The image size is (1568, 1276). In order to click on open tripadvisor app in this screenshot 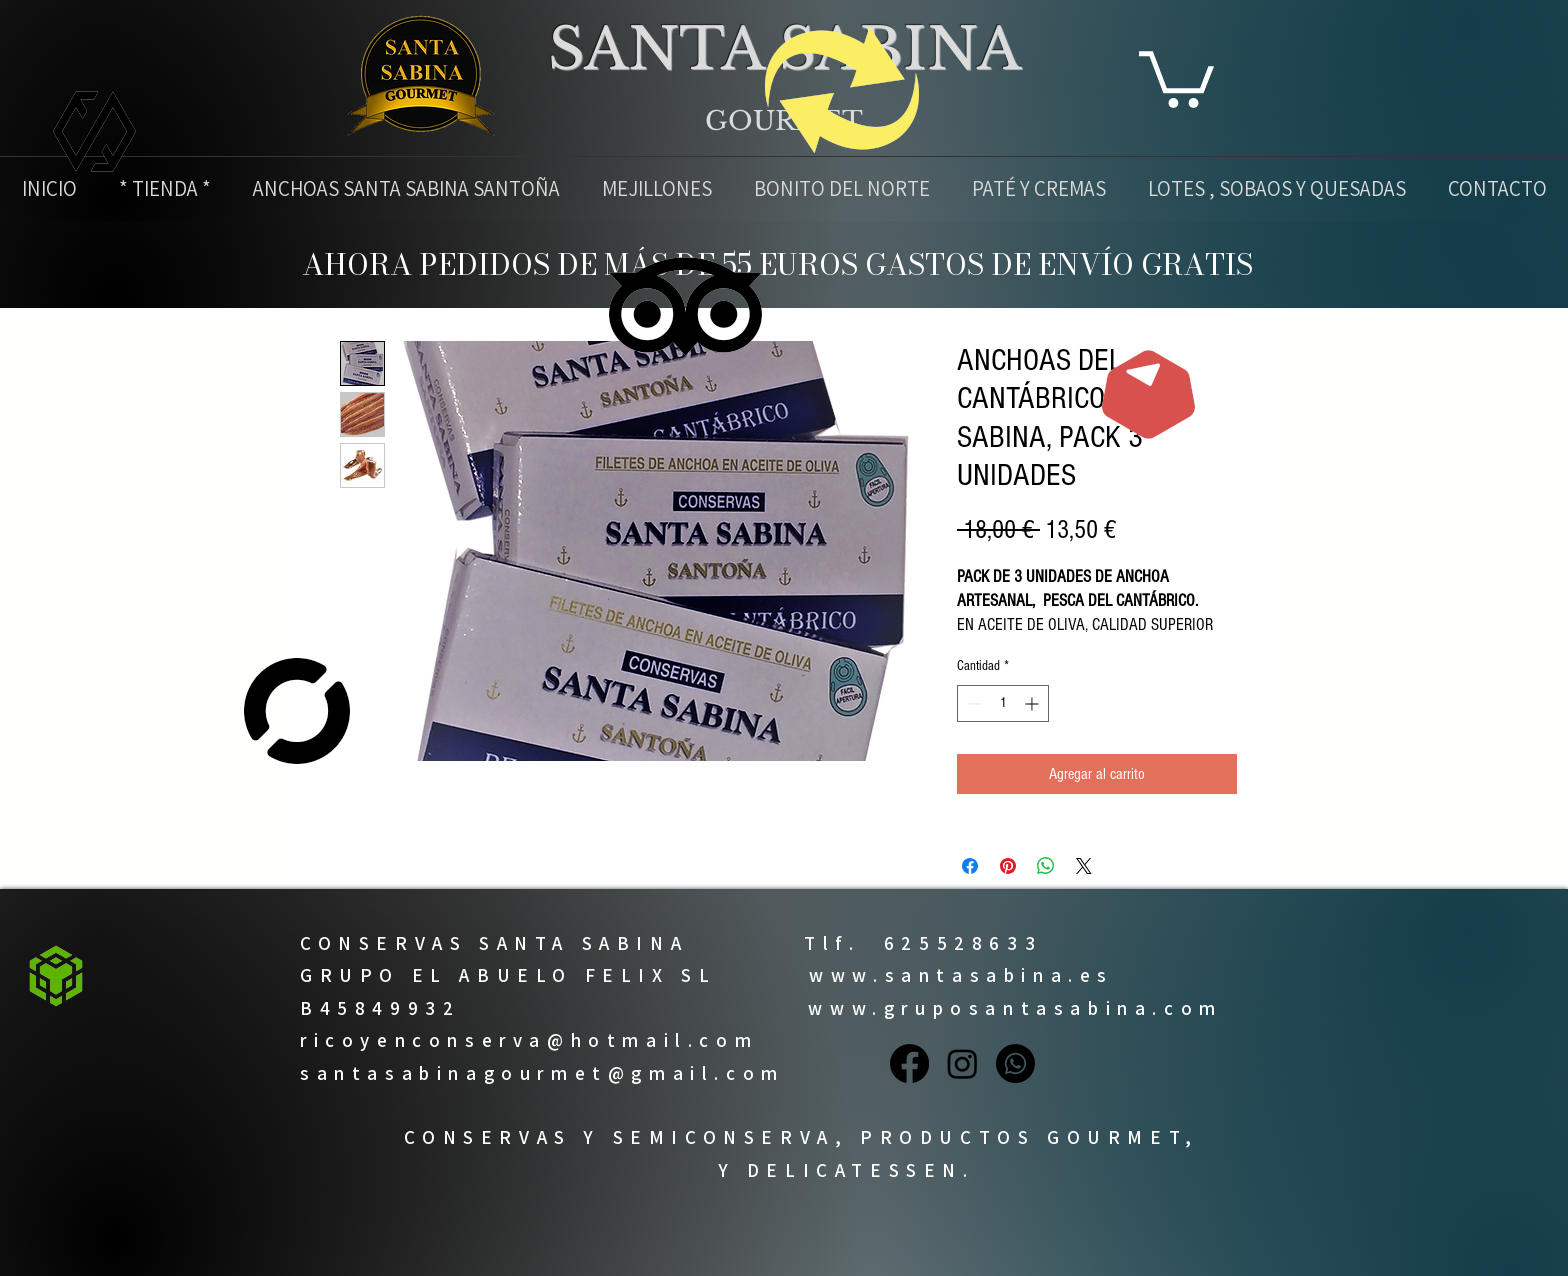, I will do `click(685, 306)`.